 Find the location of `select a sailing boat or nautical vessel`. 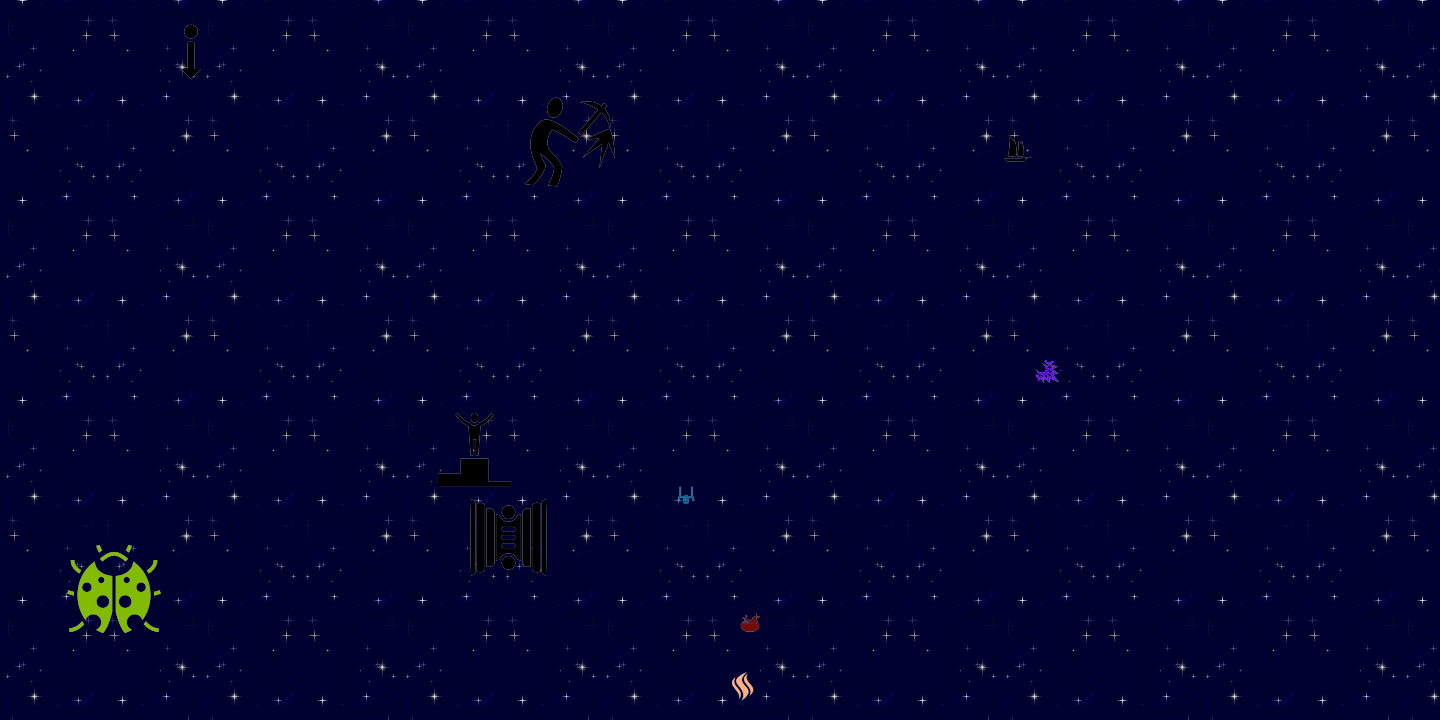

select a sailing boat or nautical vessel is located at coordinates (1018, 149).